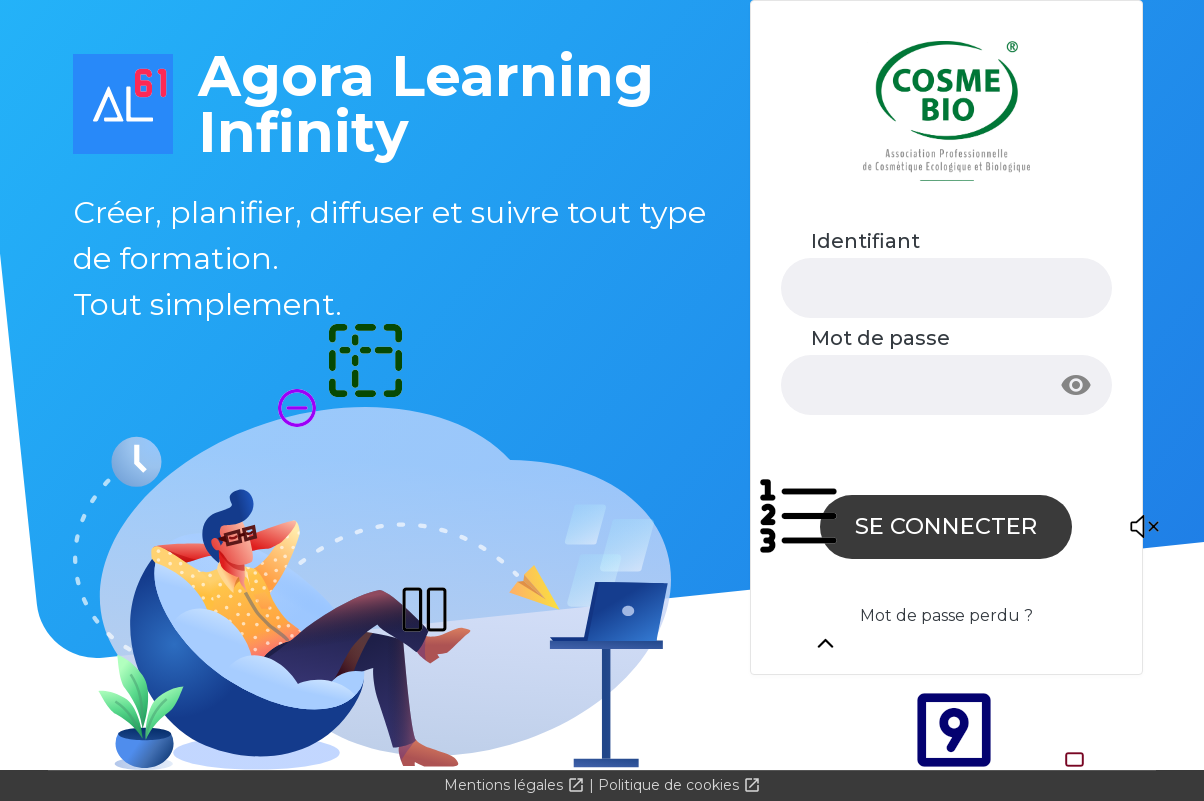  What do you see at coordinates (954, 730) in the screenshot?
I see `select the number nine` at bounding box center [954, 730].